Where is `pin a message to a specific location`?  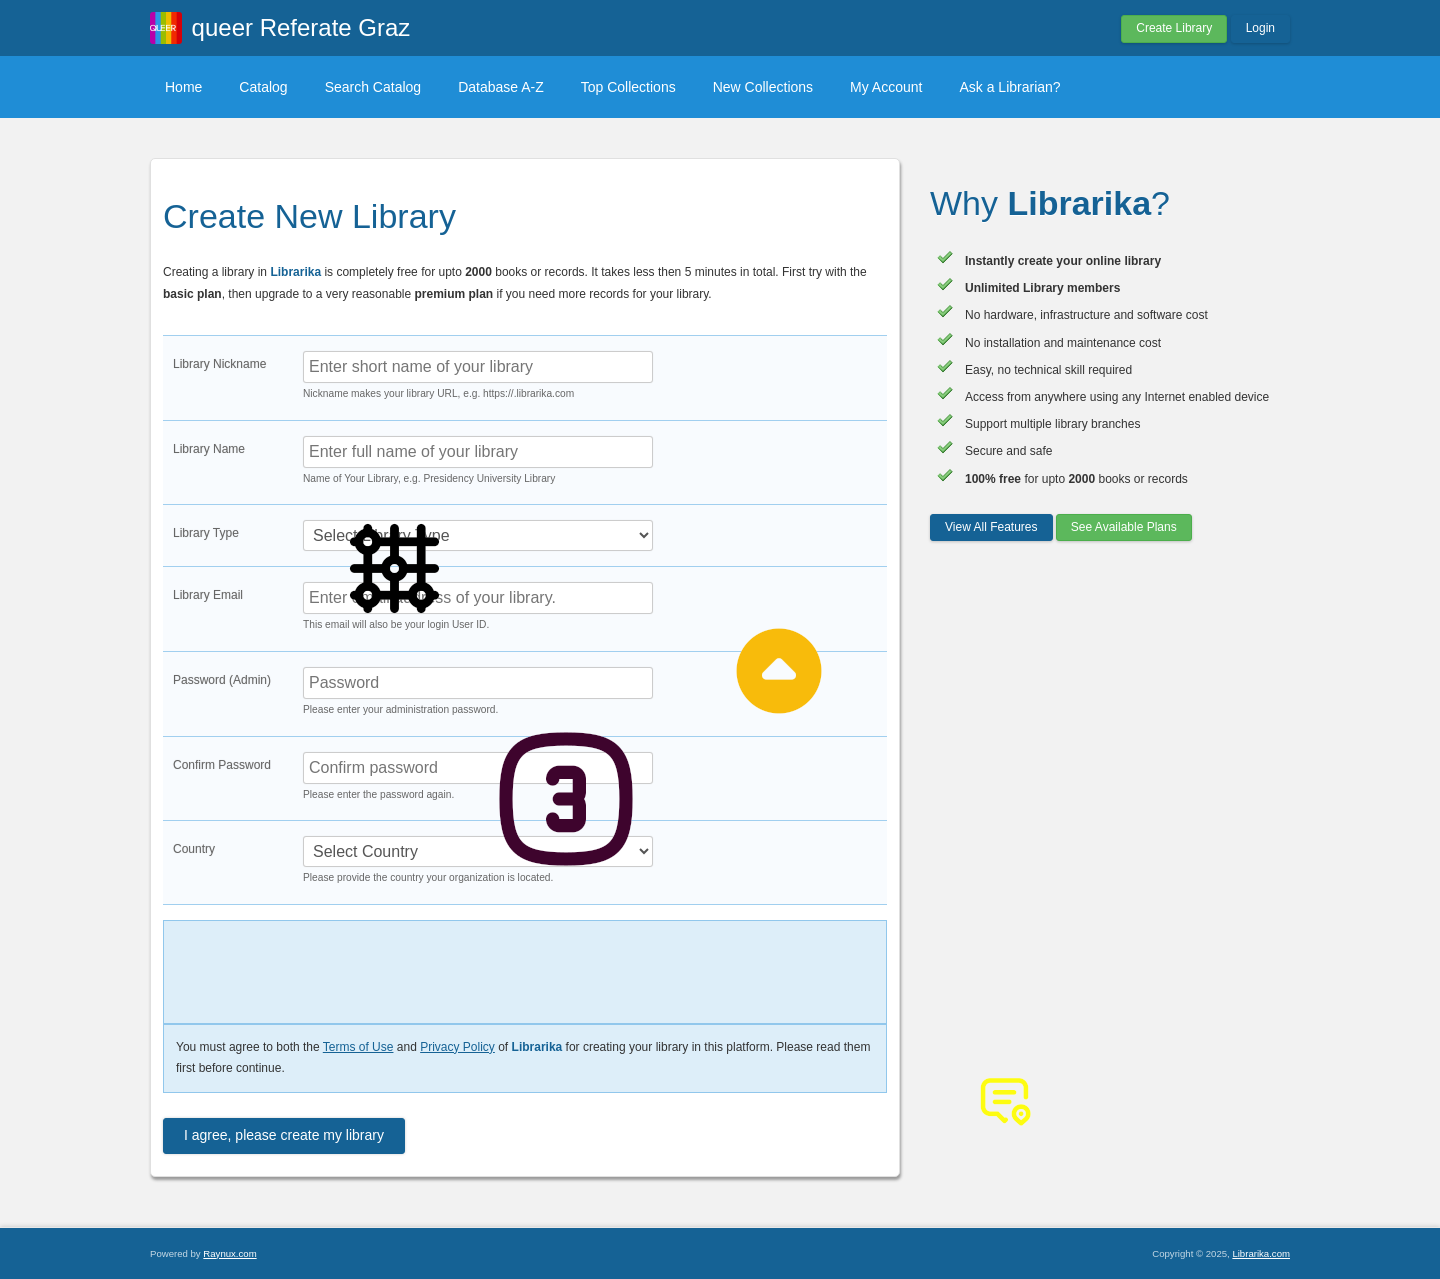
pin a message to a specific location is located at coordinates (1004, 1099).